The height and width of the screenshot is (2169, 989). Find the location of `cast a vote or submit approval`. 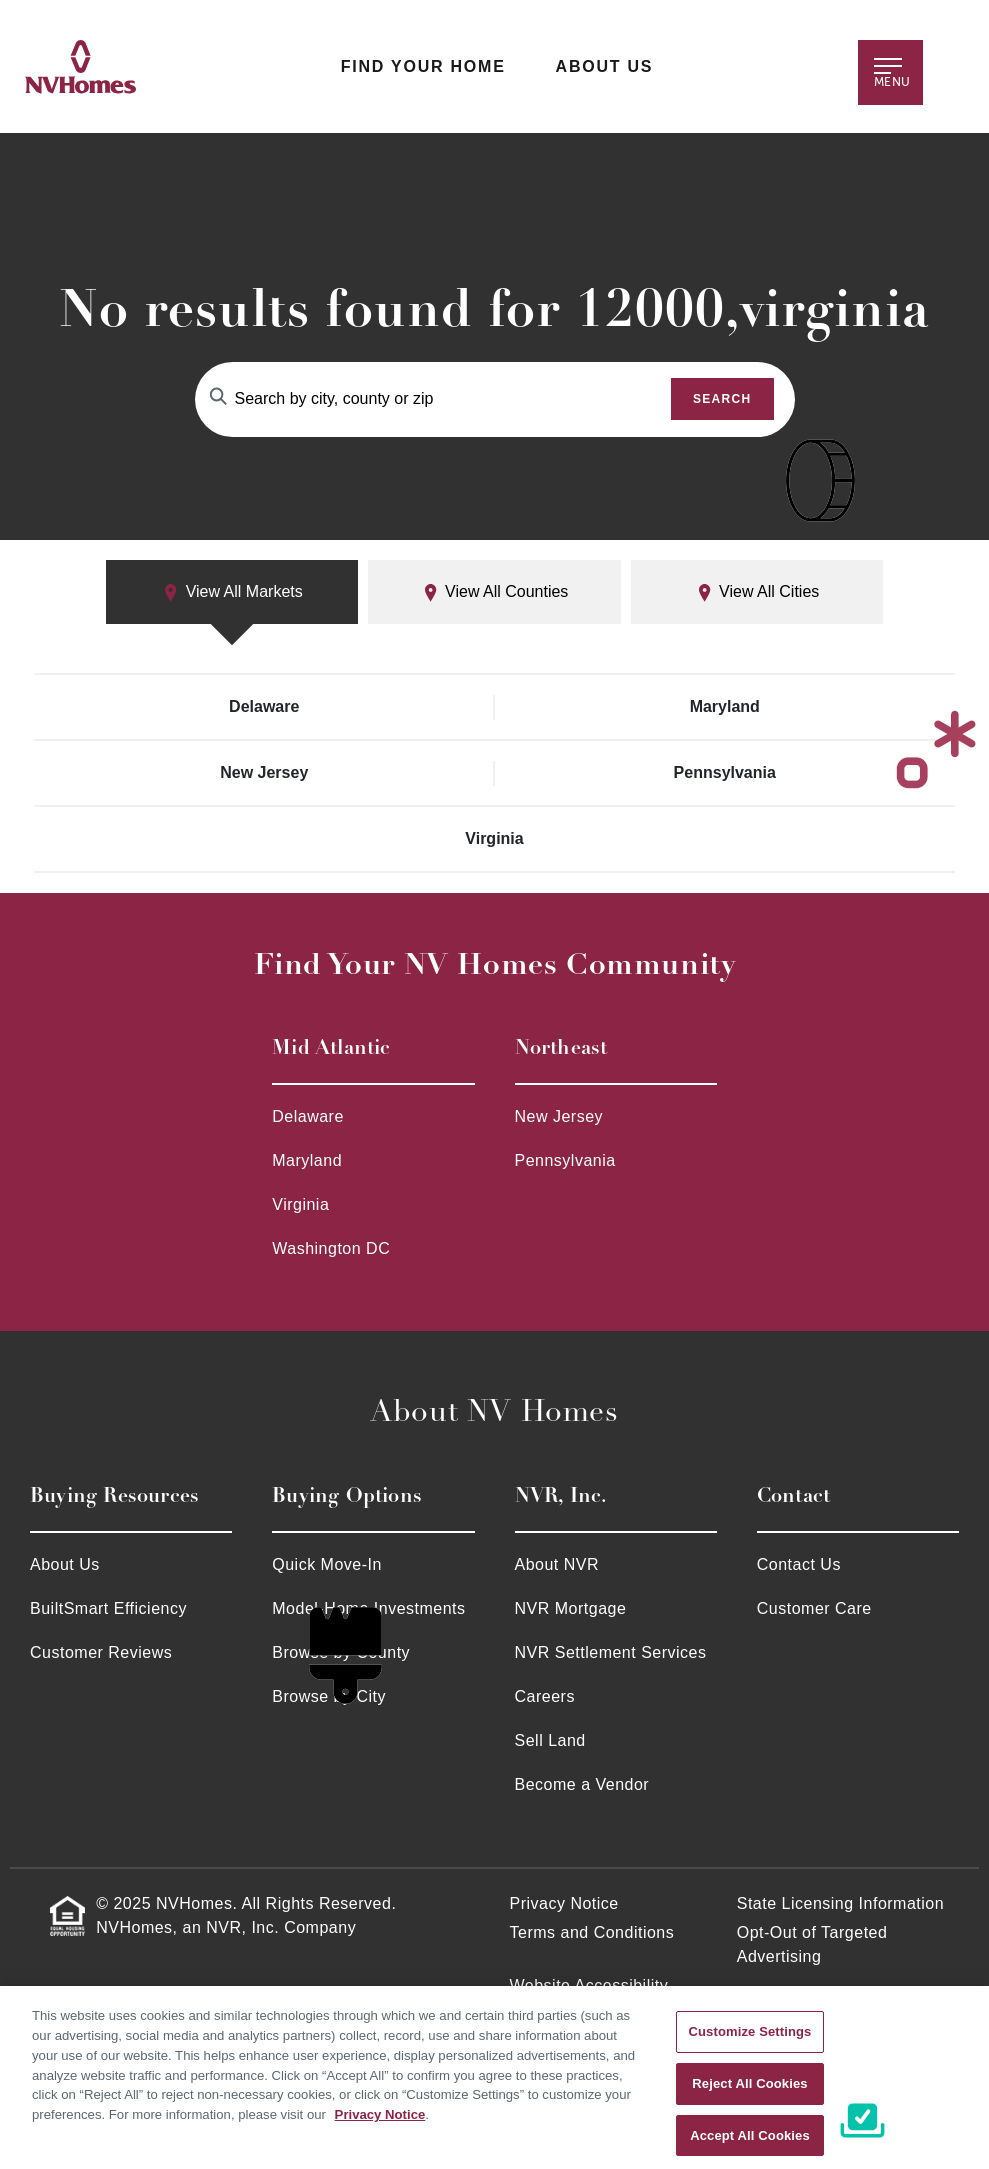

cast a vote or submit approval is located at coordinates (862, 2120).